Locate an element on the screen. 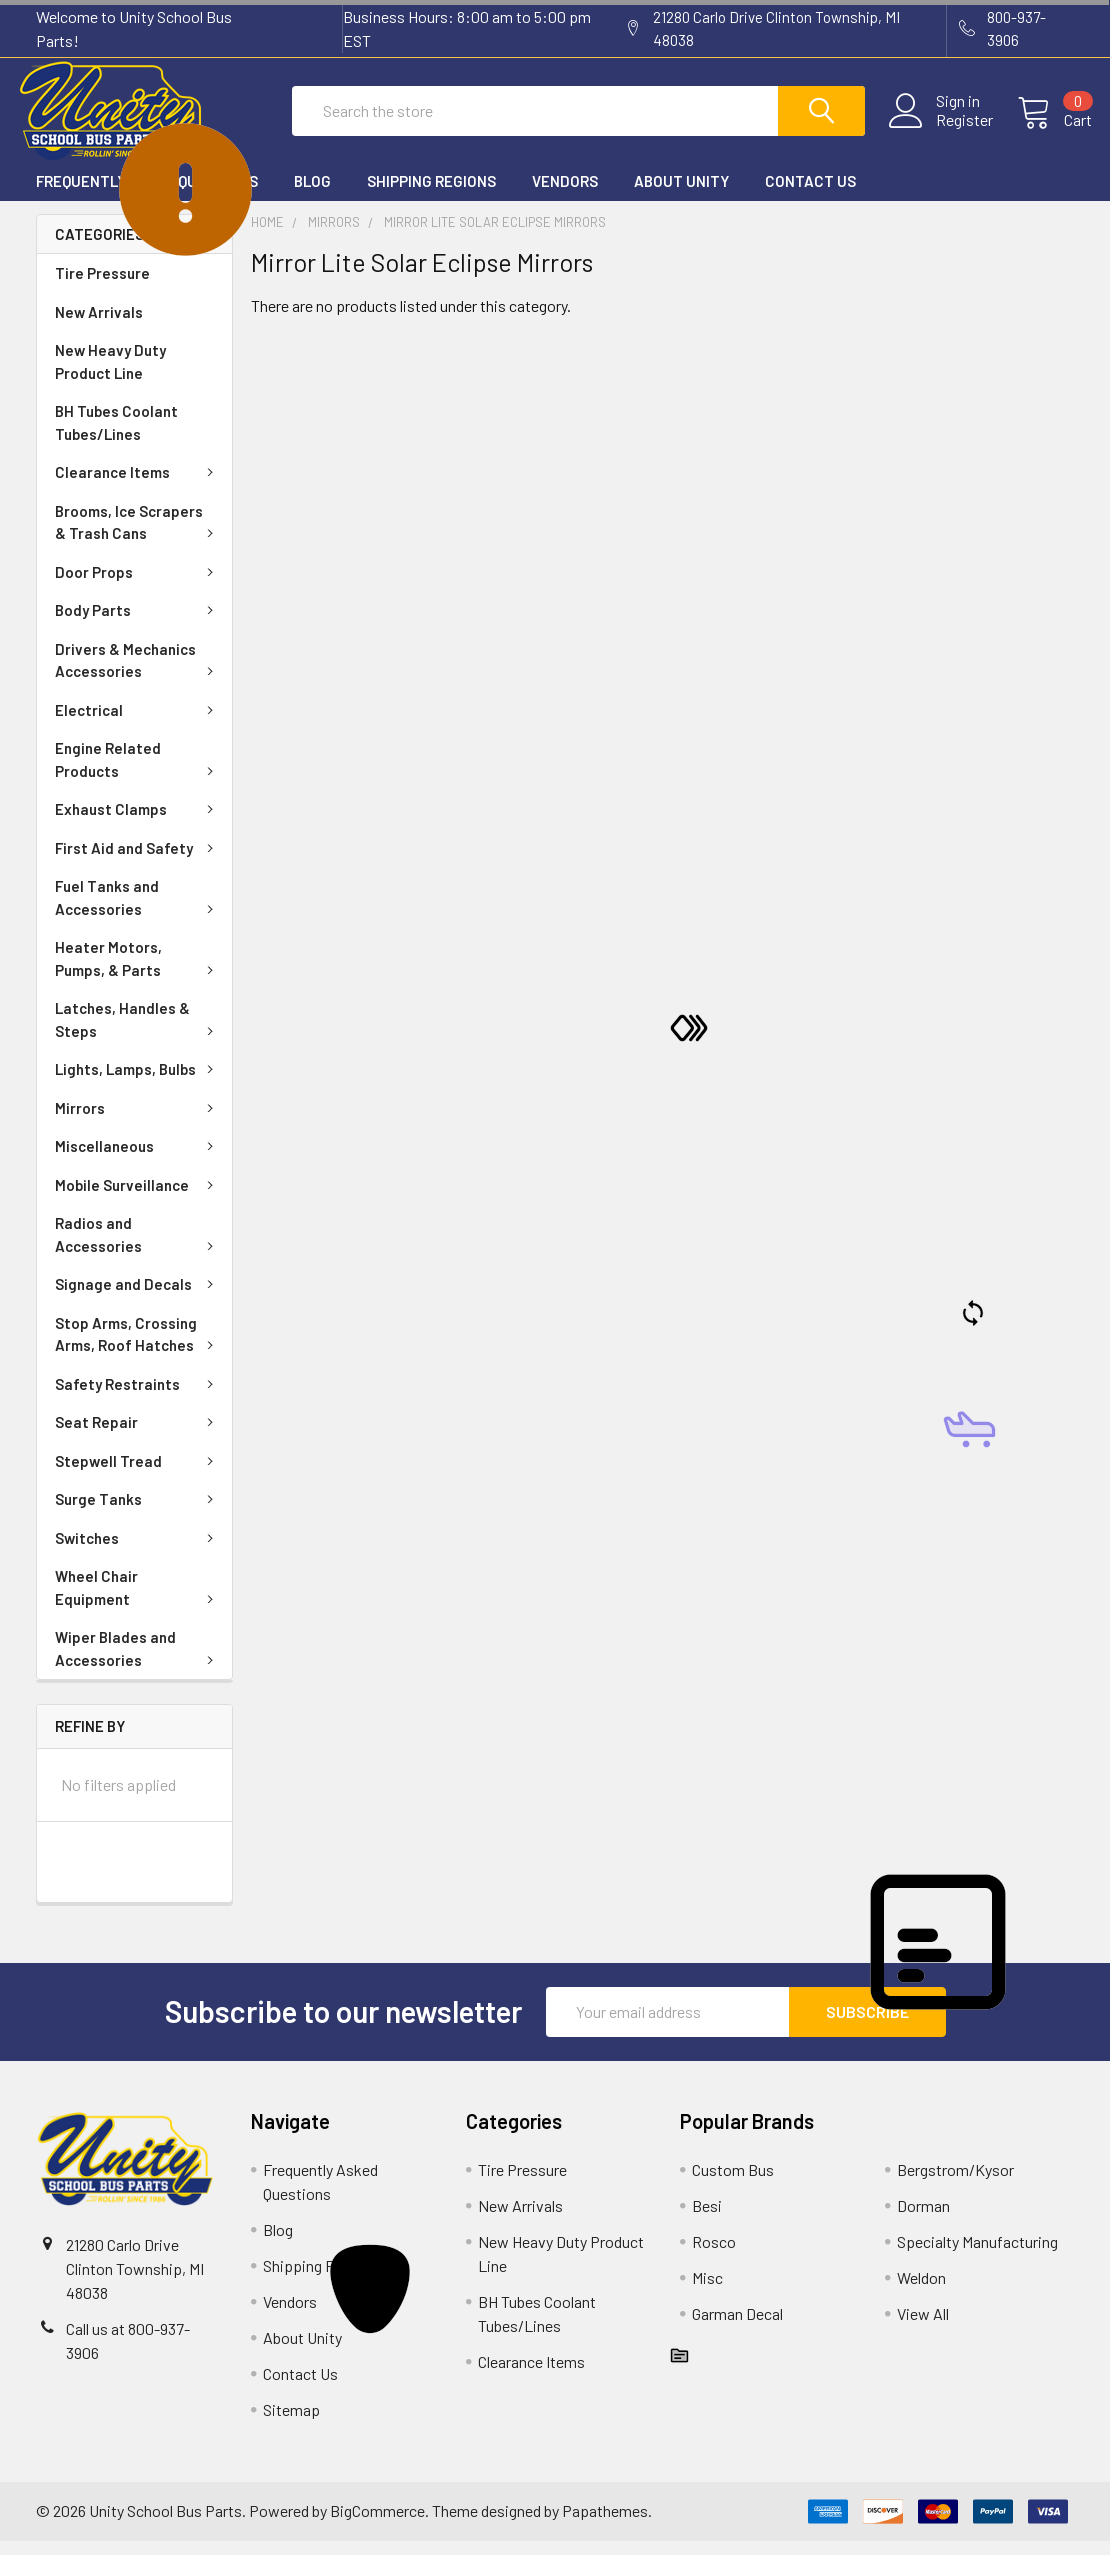 The height and width of the screenshot is (2555, 1110). repeat or loop playback is located at coordinates (973, 1313).